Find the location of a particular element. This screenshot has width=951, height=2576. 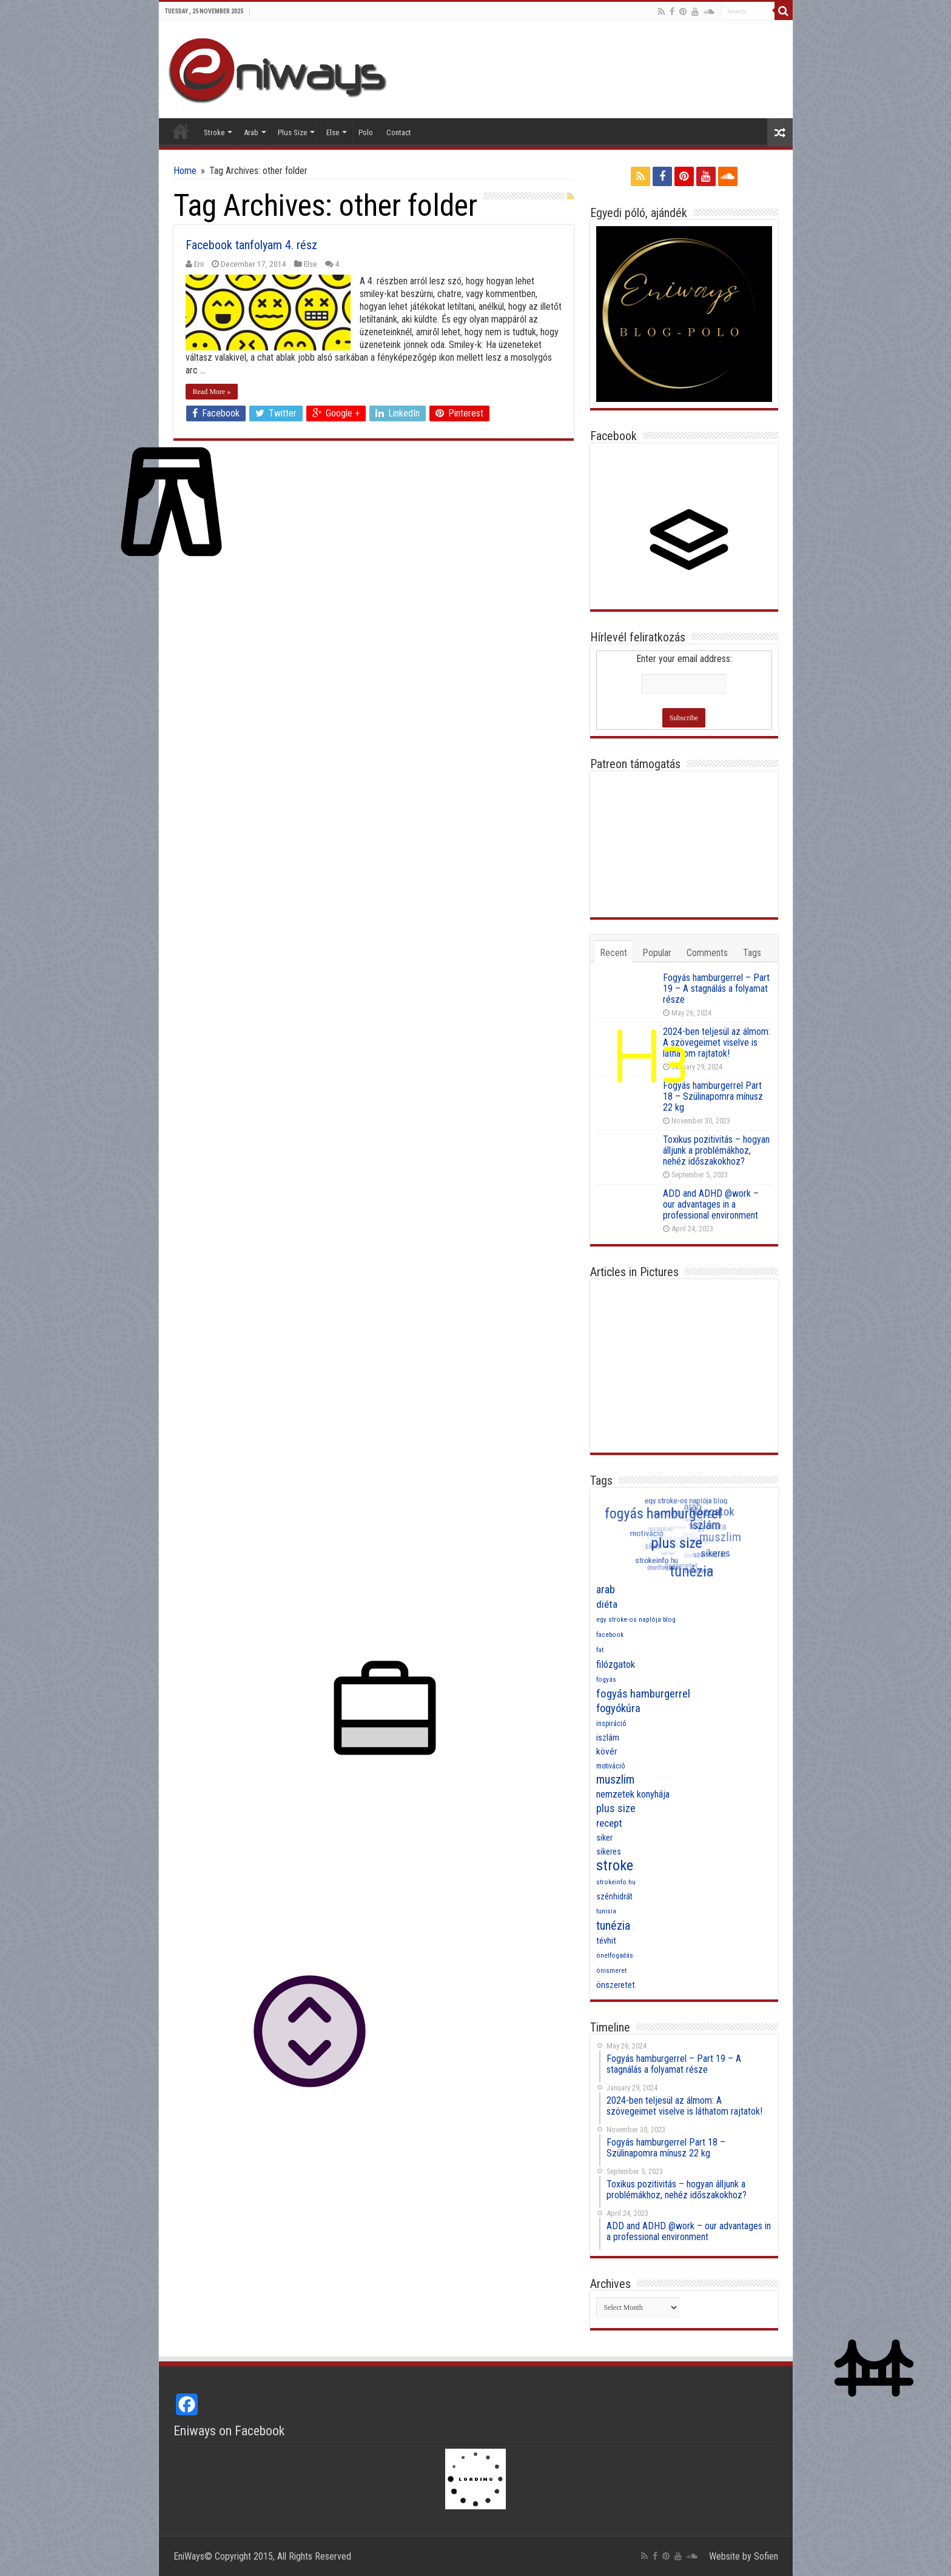

format text as heading level 3 is located at coordinates (651, 1056).